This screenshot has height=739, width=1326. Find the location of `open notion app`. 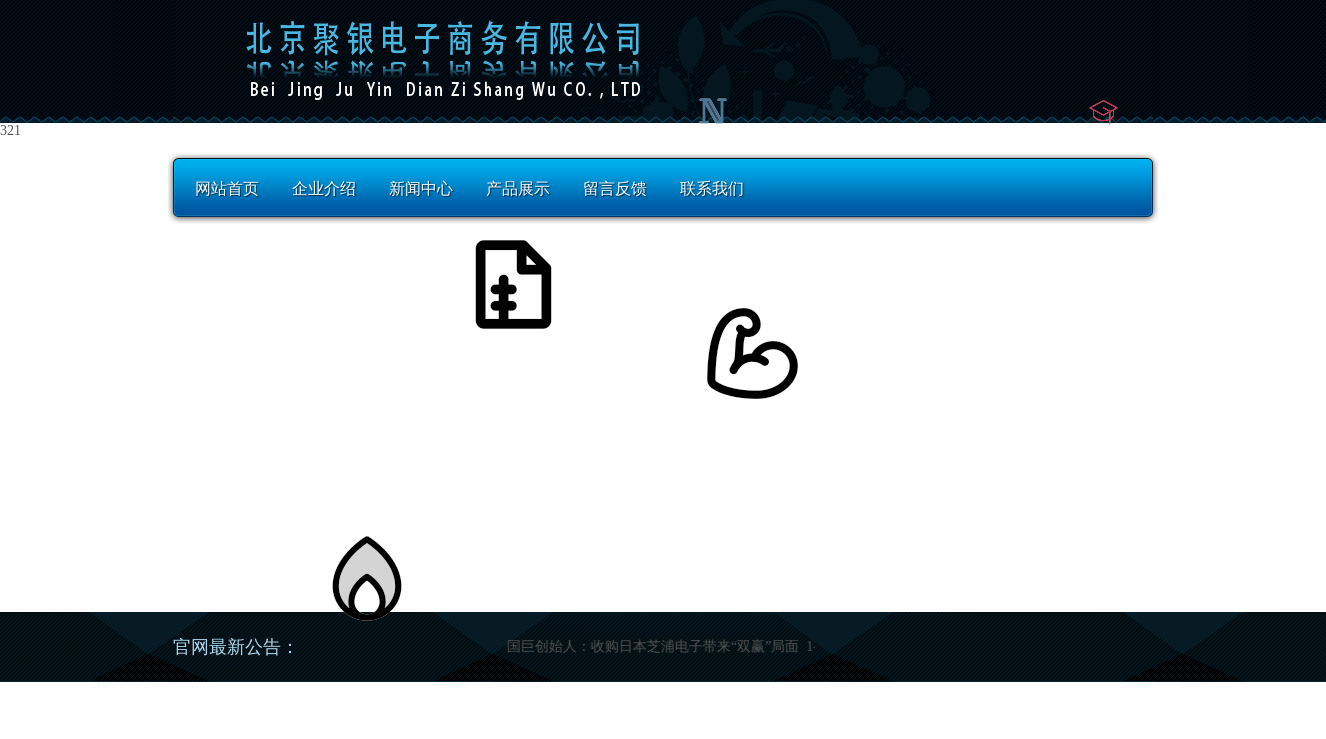

open notion app is located at coordinates (713, 111).